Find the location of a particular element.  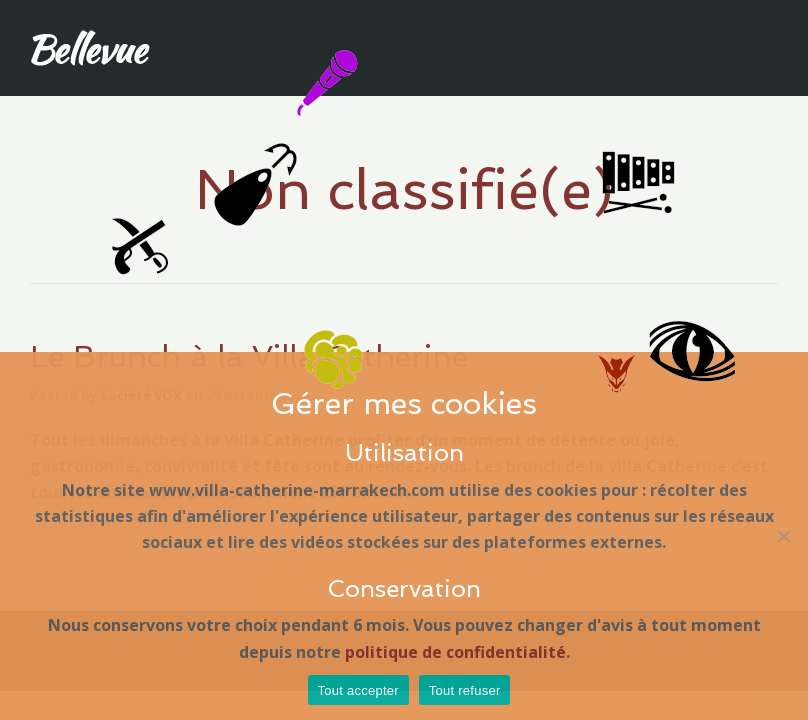

tap to start voice recording is located at coordinates (325, 83).